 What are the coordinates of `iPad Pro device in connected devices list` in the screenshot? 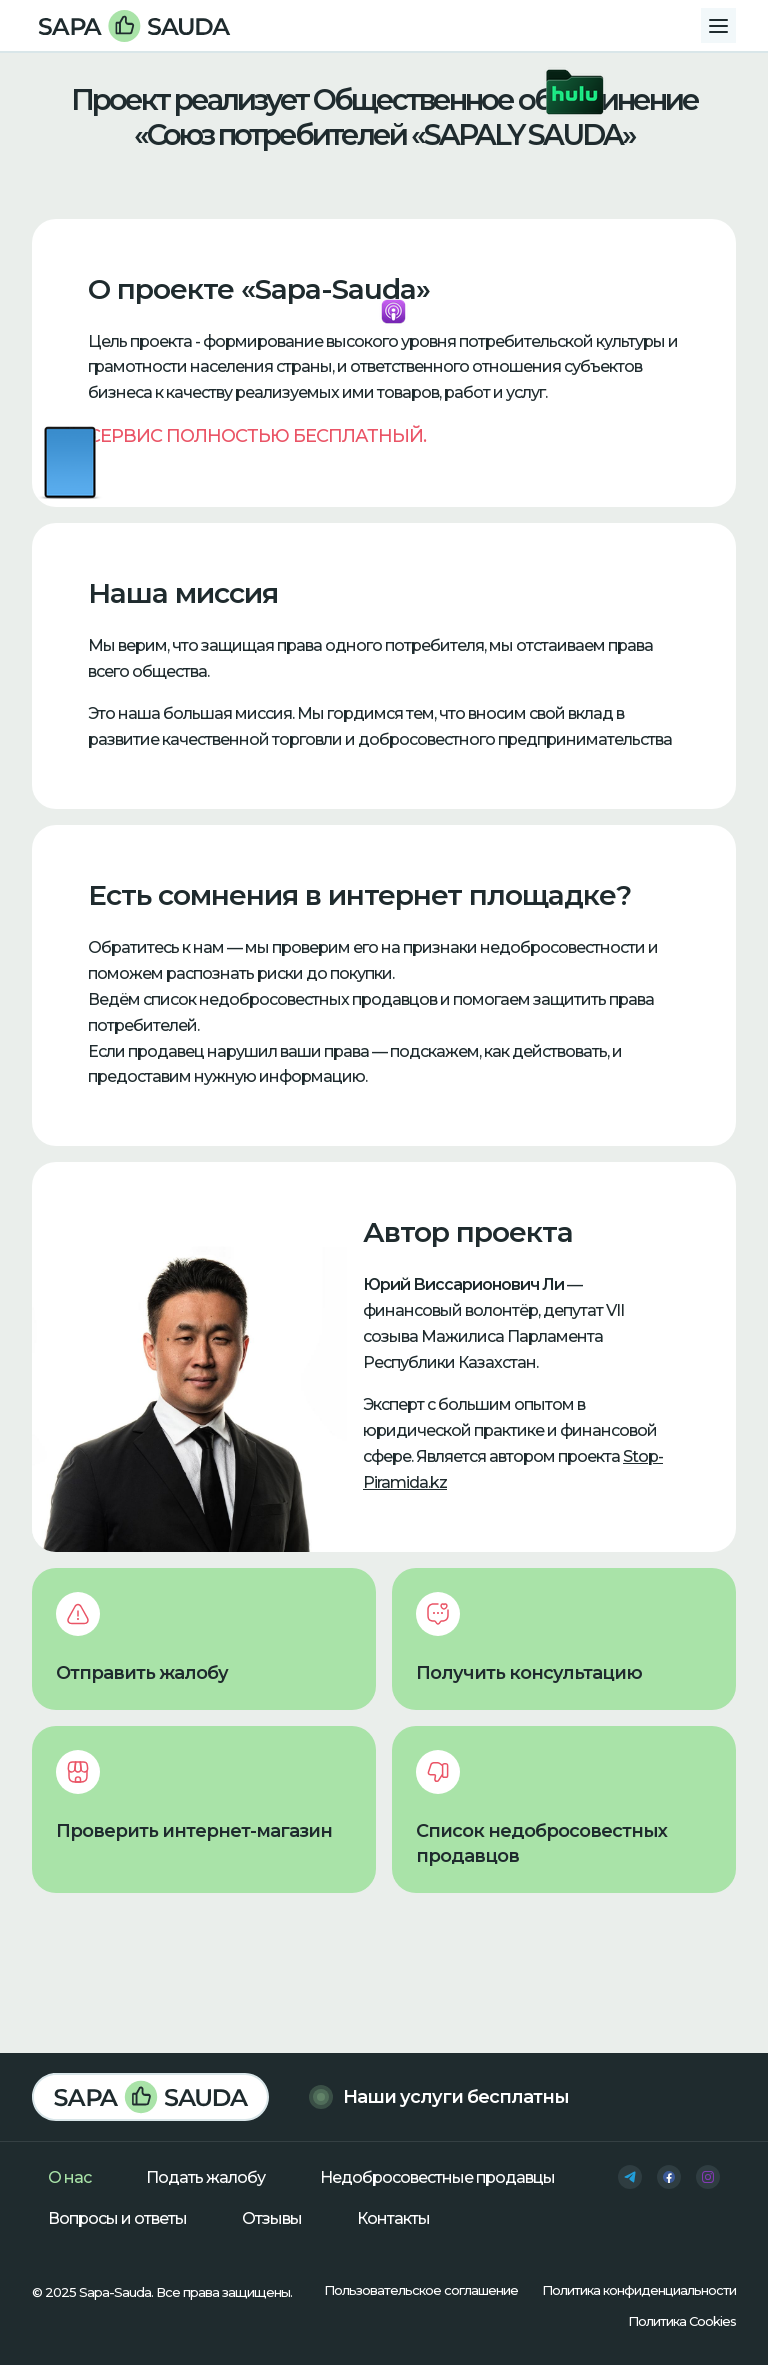 It's located at (70, 463).